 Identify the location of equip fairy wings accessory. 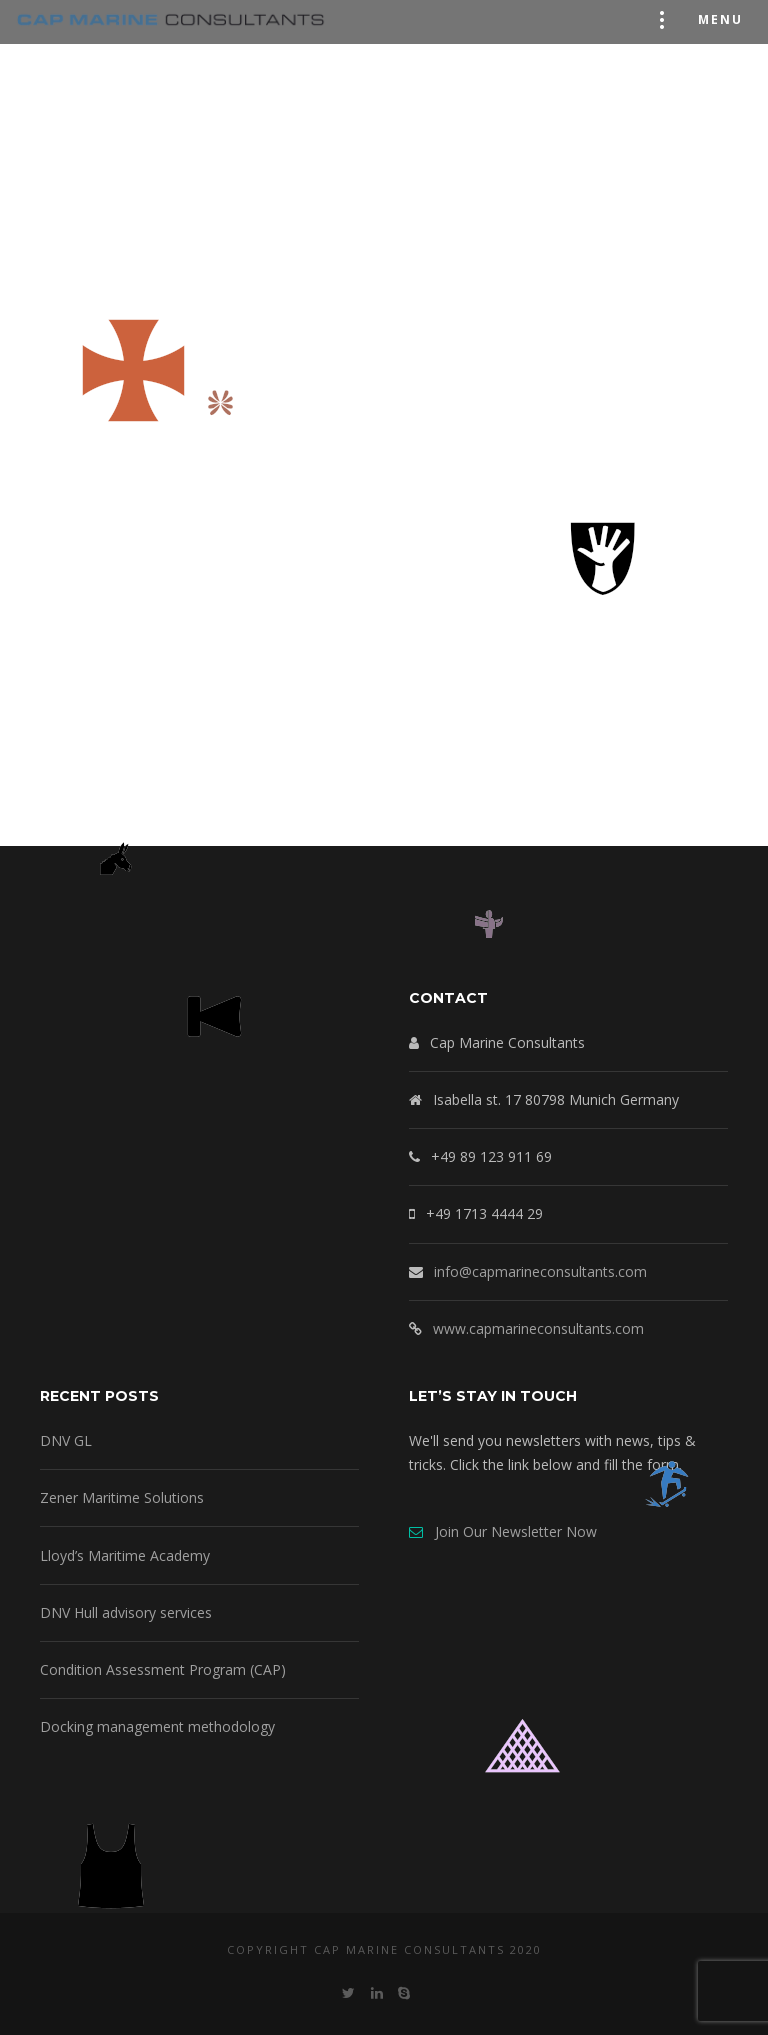
(220, 402).